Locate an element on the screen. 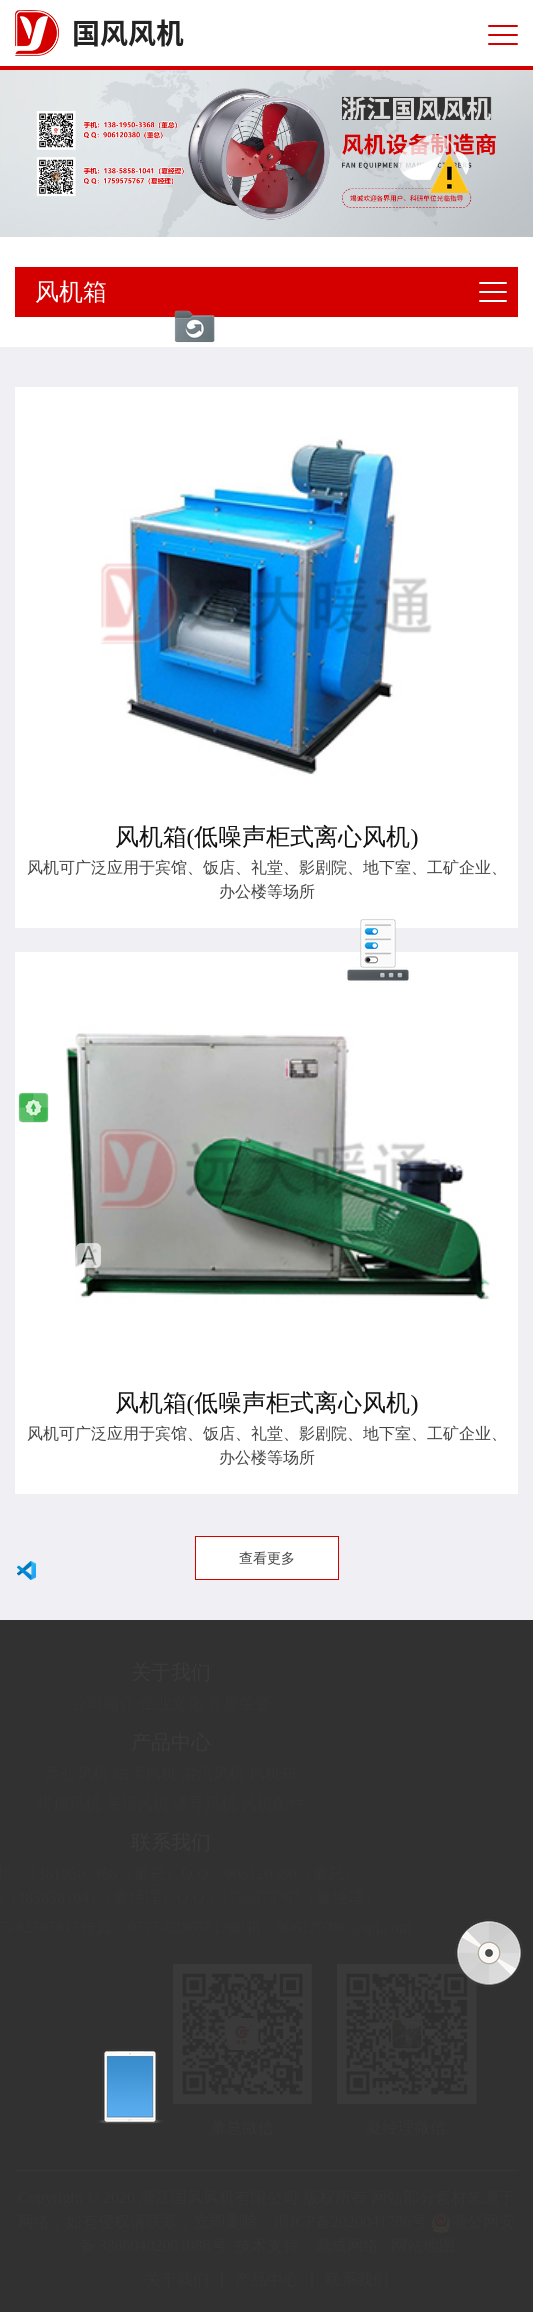 The width and height of the screenshot is (533, 2312). check for operating system updates is located at coordinates (33, 1107).